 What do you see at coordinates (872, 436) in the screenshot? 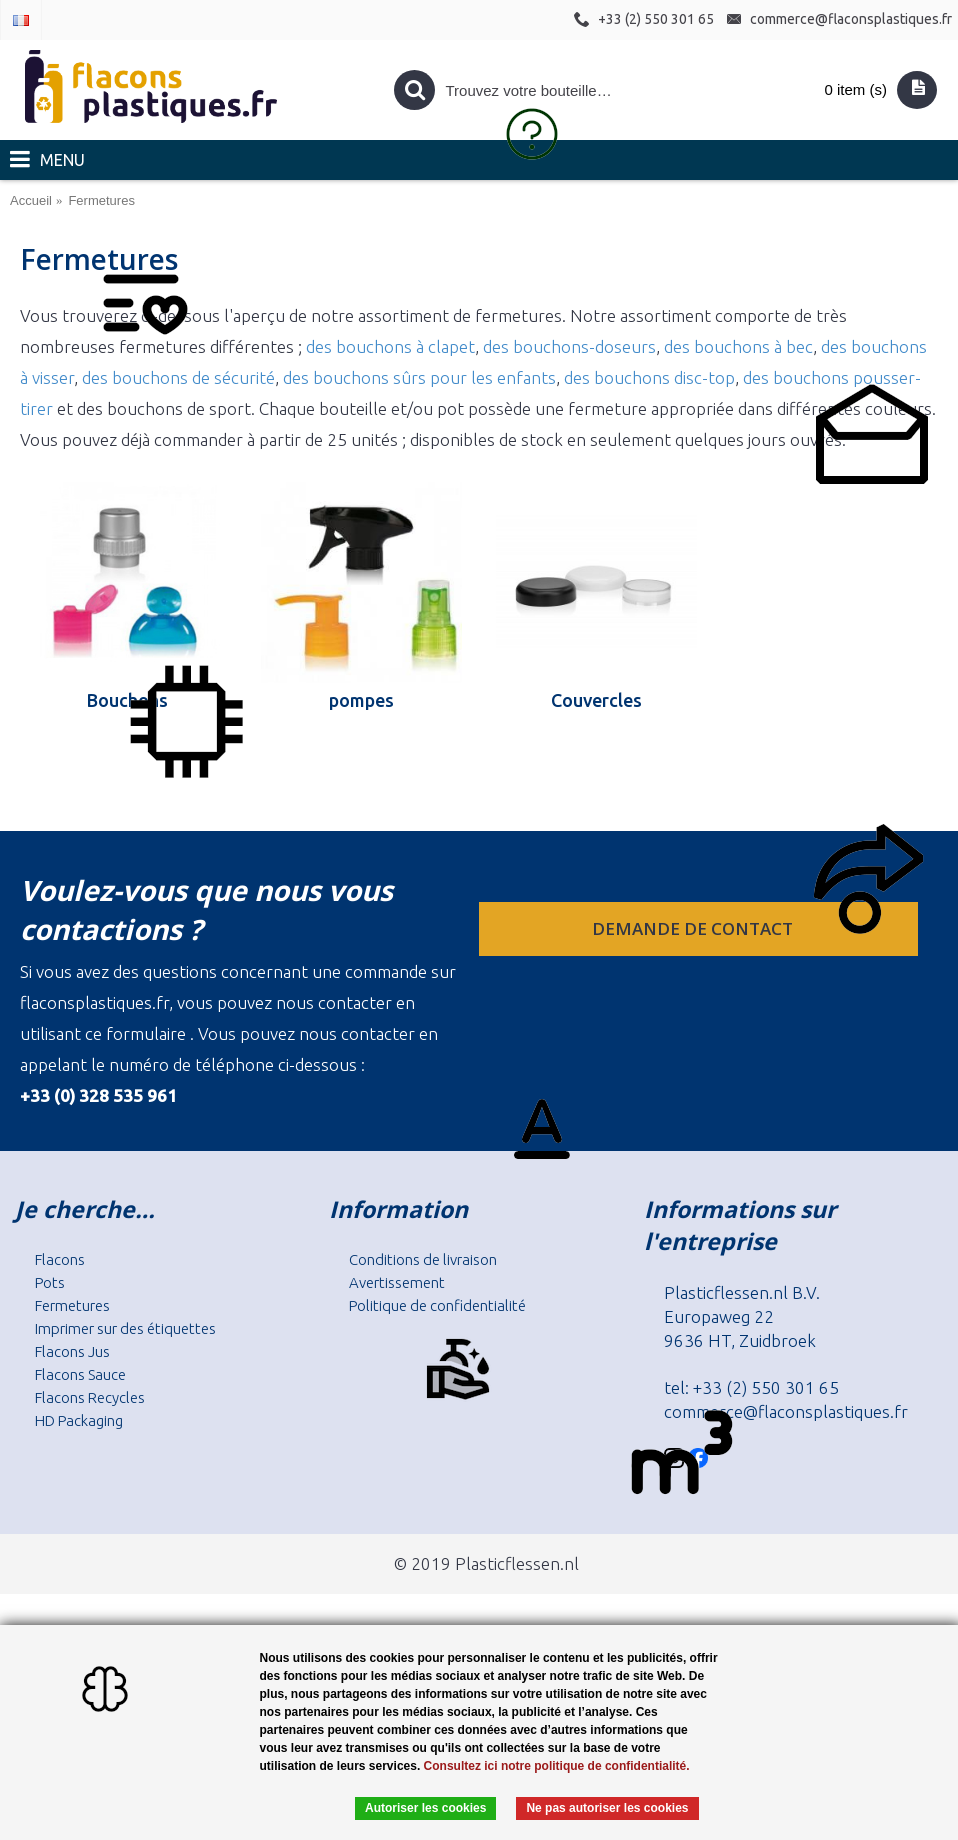
I see `an opened or read email message` at bounding box center [872, 436].